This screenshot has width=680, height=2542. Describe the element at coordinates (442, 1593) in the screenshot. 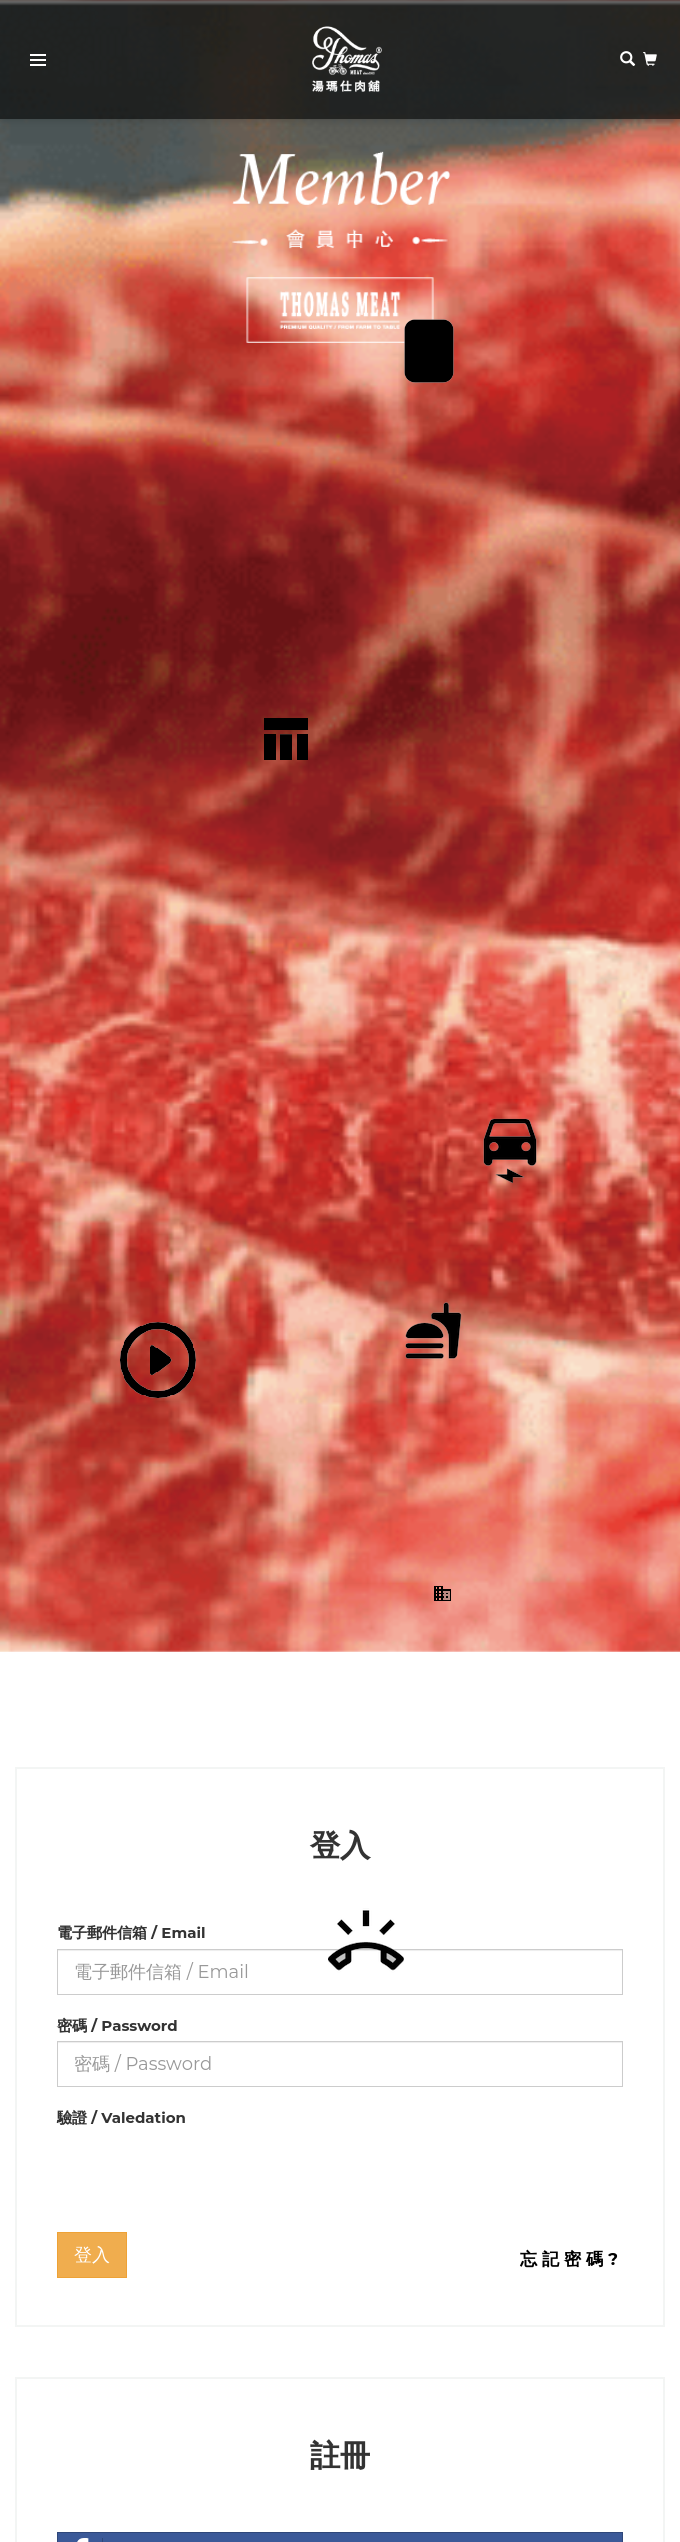

I see `view business contact information` at that location.